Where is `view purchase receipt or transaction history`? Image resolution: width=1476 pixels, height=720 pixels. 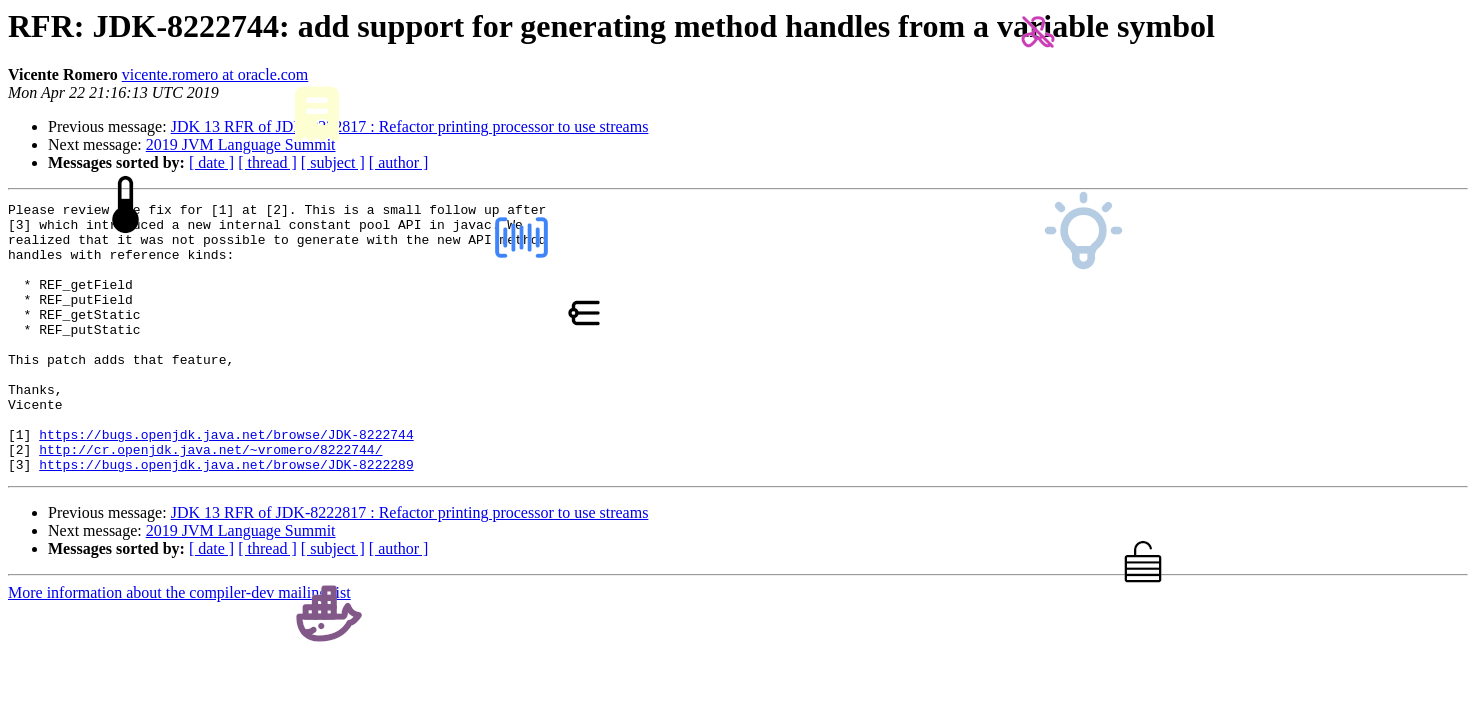 view purchase receipt or transaction history is located at coordinates (317, 114).